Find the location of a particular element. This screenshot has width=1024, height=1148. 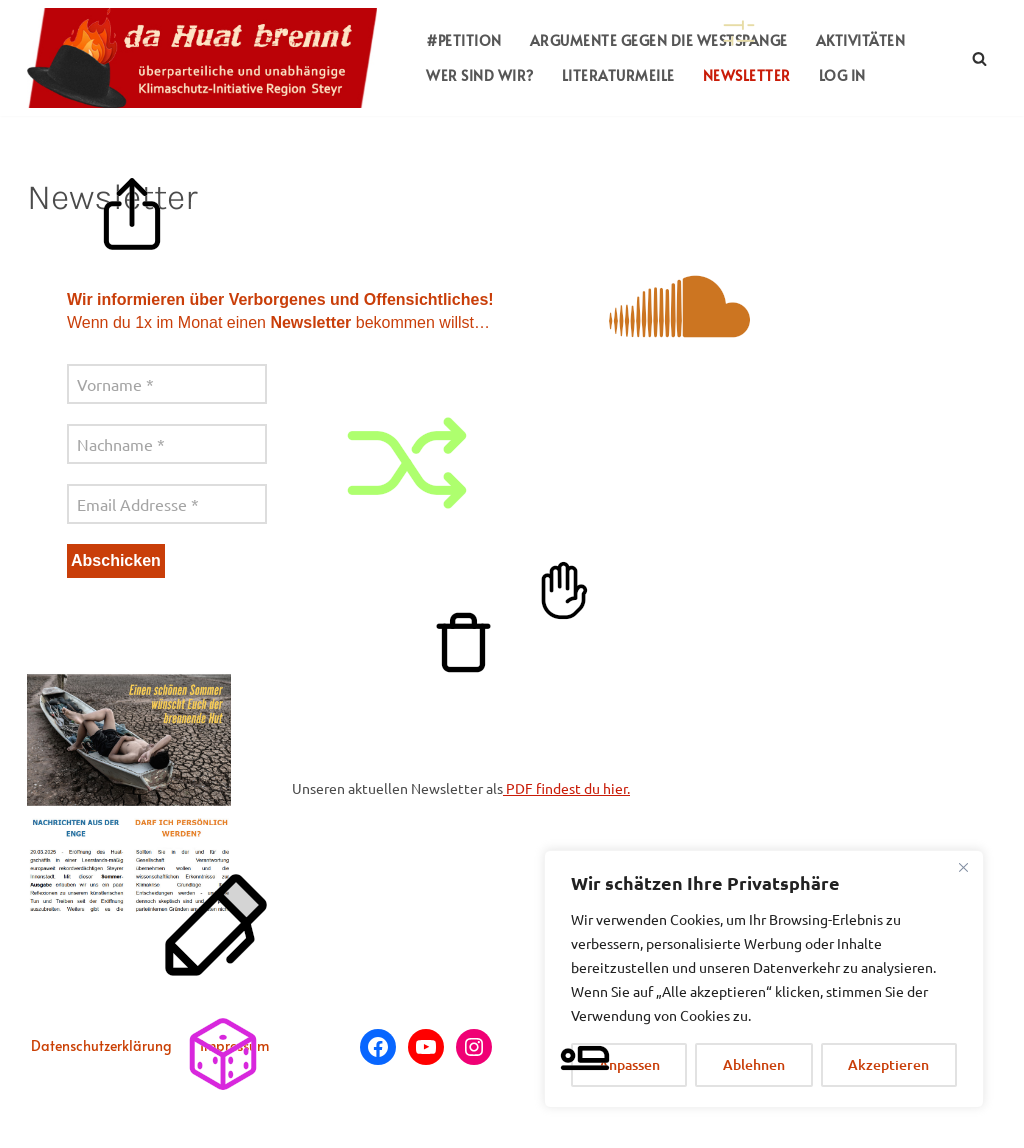

open SoundCloud app is located at coordinates (679, 306).